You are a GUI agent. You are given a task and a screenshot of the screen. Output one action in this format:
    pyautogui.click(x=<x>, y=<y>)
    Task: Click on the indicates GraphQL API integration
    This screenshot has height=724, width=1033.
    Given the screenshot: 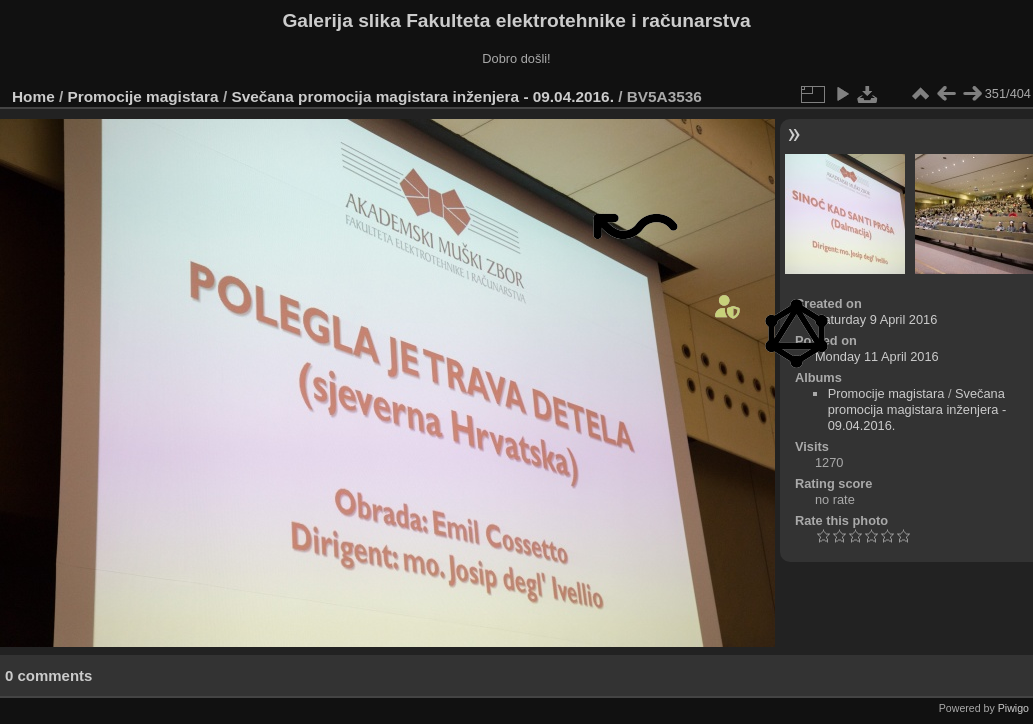 What is the action you would take?
    pyautogui.click(x=796, y=333)
    